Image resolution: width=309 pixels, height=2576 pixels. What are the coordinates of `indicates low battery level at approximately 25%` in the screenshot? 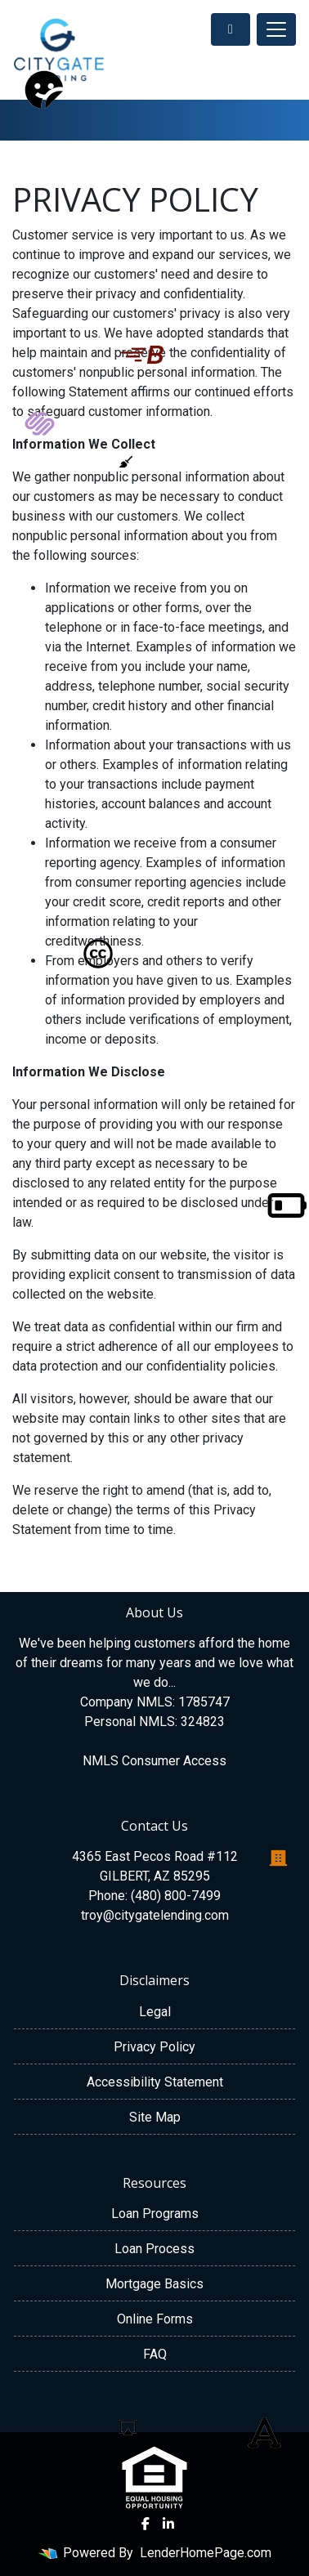 It's located at (286, 1205).